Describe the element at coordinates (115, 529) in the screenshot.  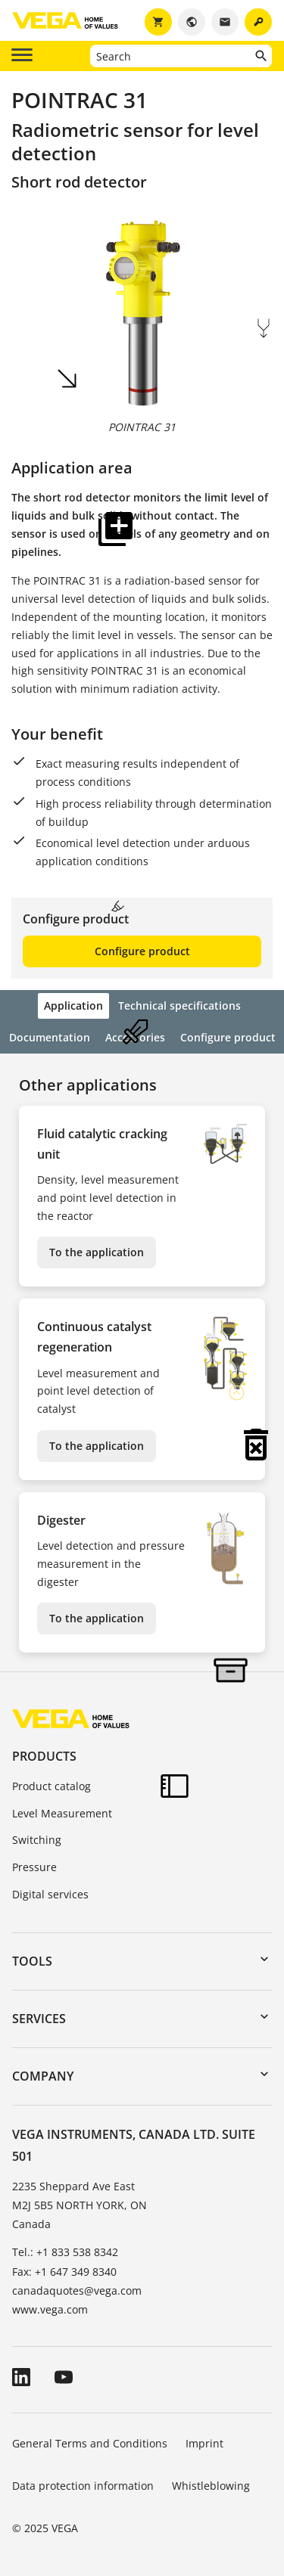
I see `add a new photo to your collection` at that location.